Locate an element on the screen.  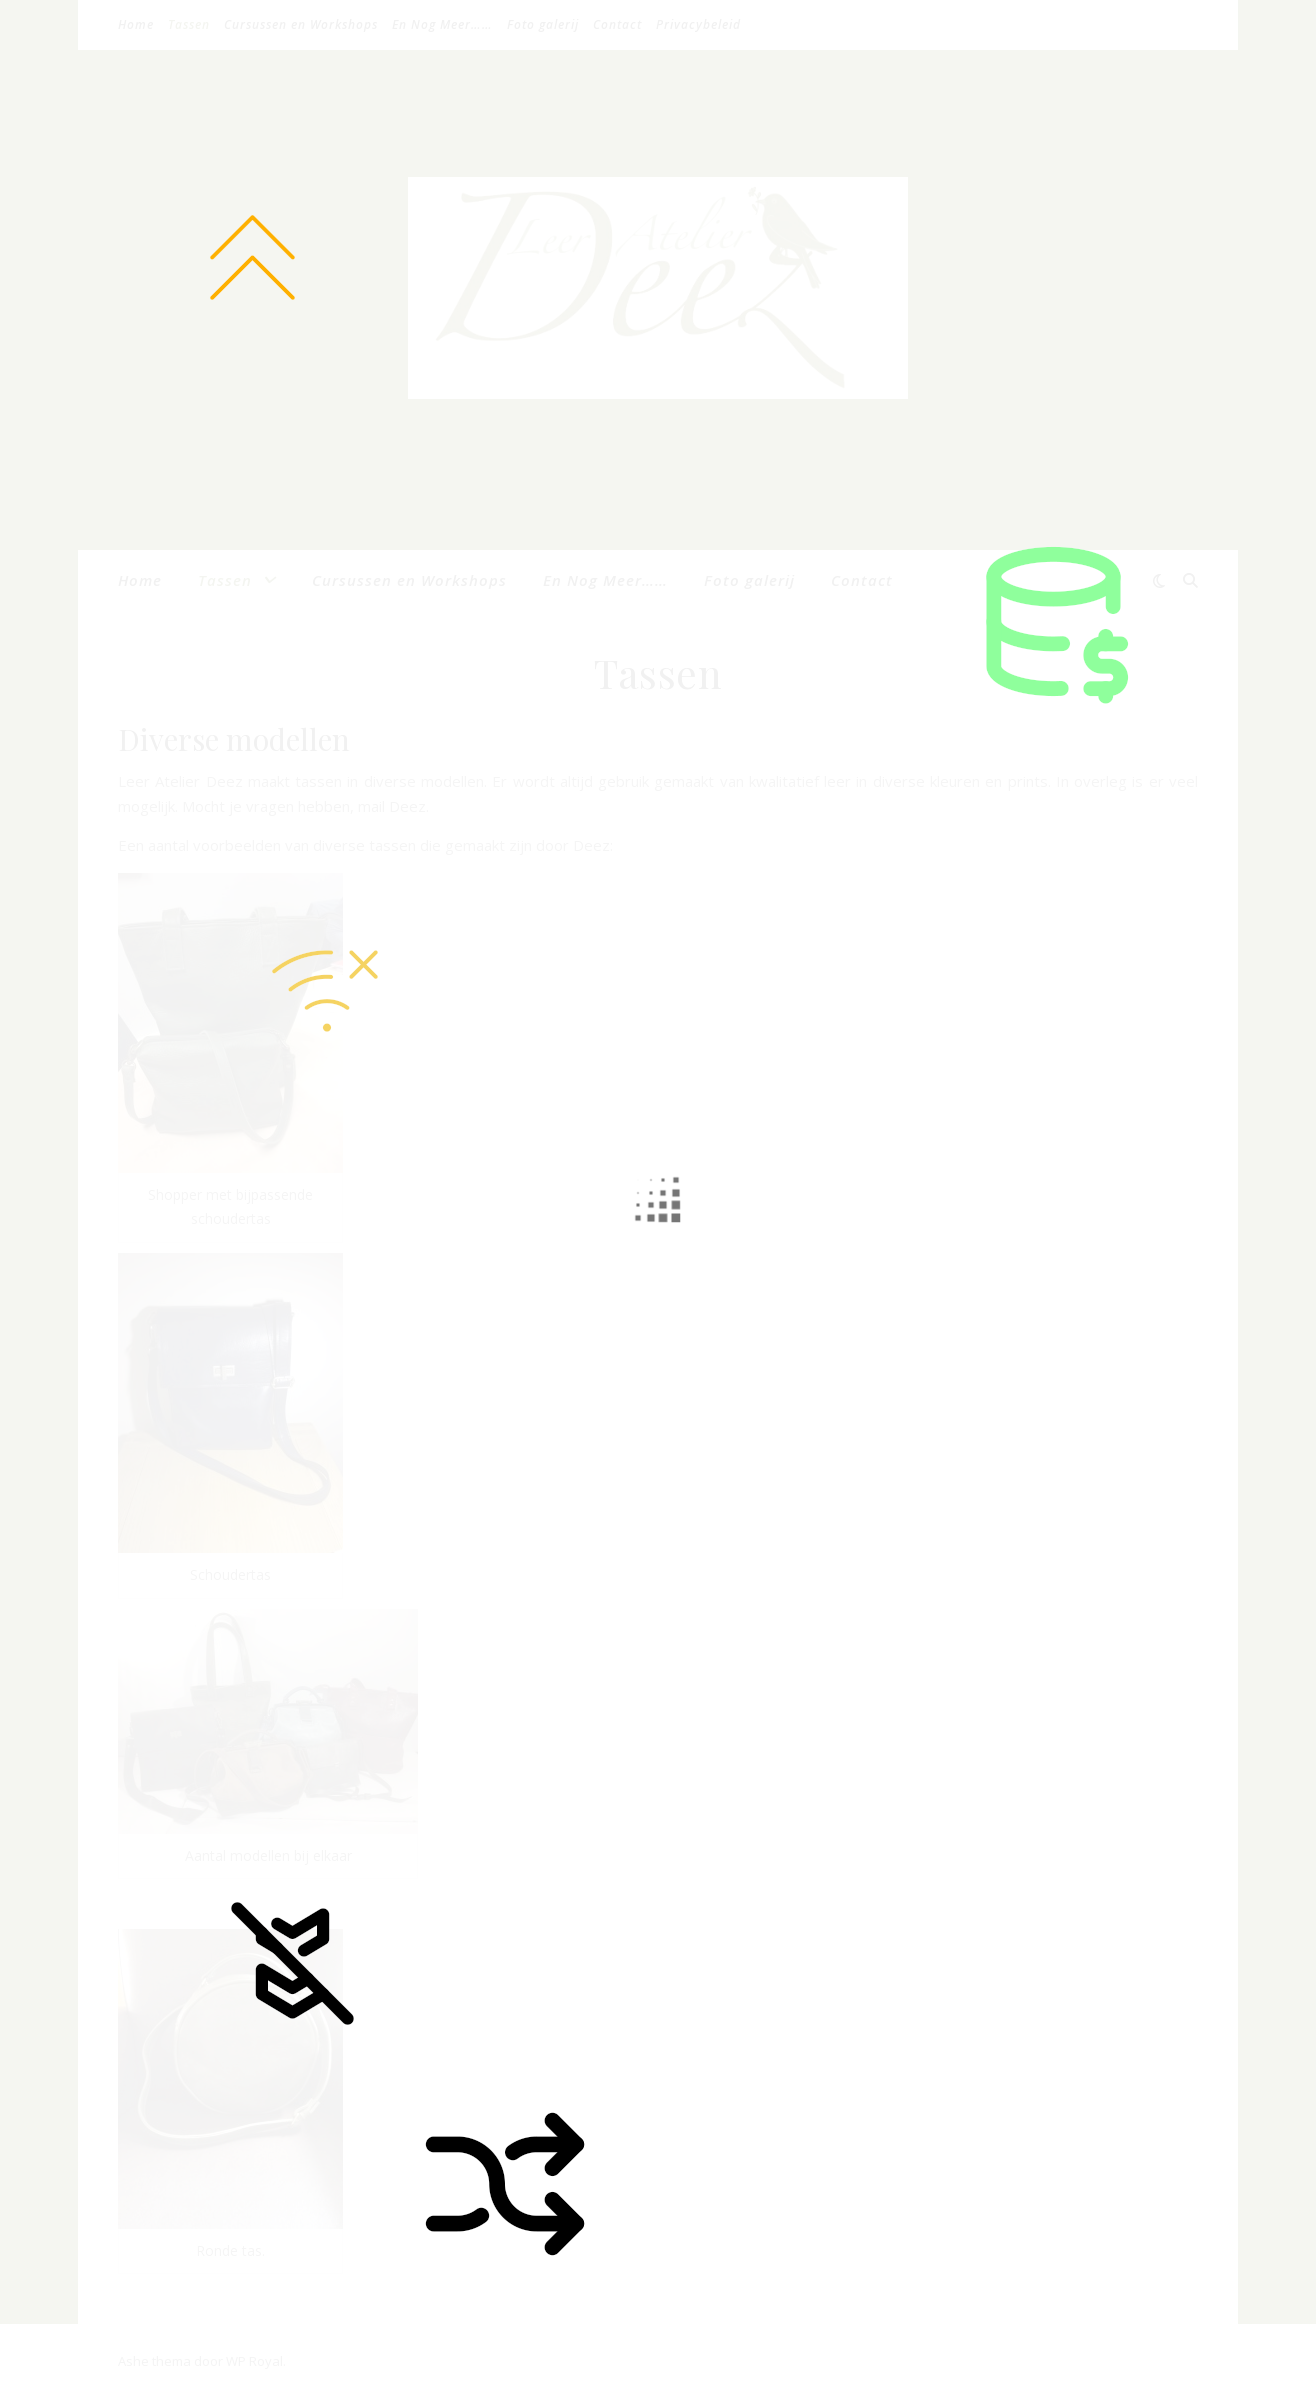
view database pricing or costs is located at coordinates (1053, 621).